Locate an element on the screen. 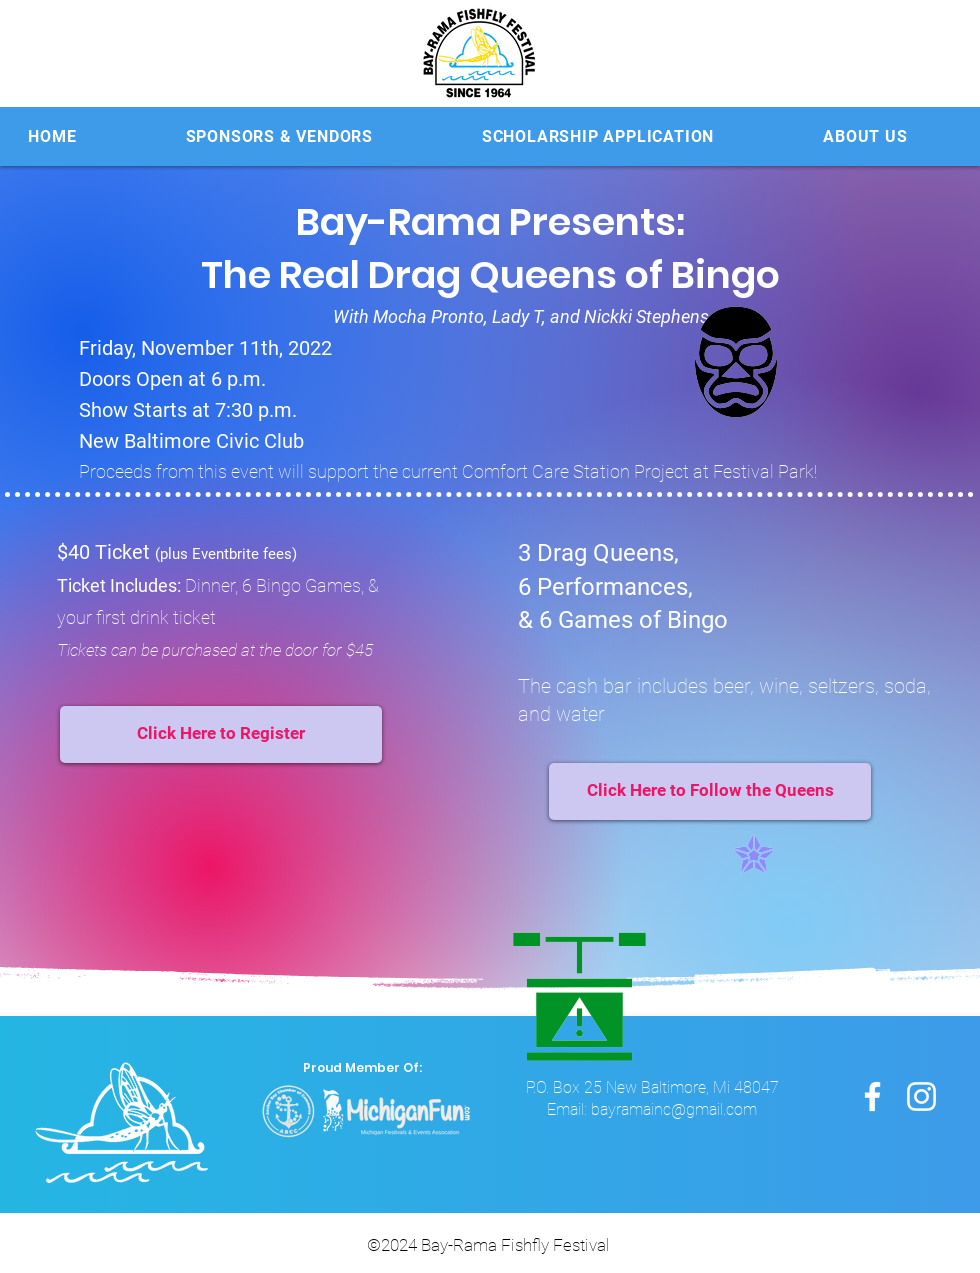  trigger an explosive or demolition action in-game is located at coordinates (579, 994).